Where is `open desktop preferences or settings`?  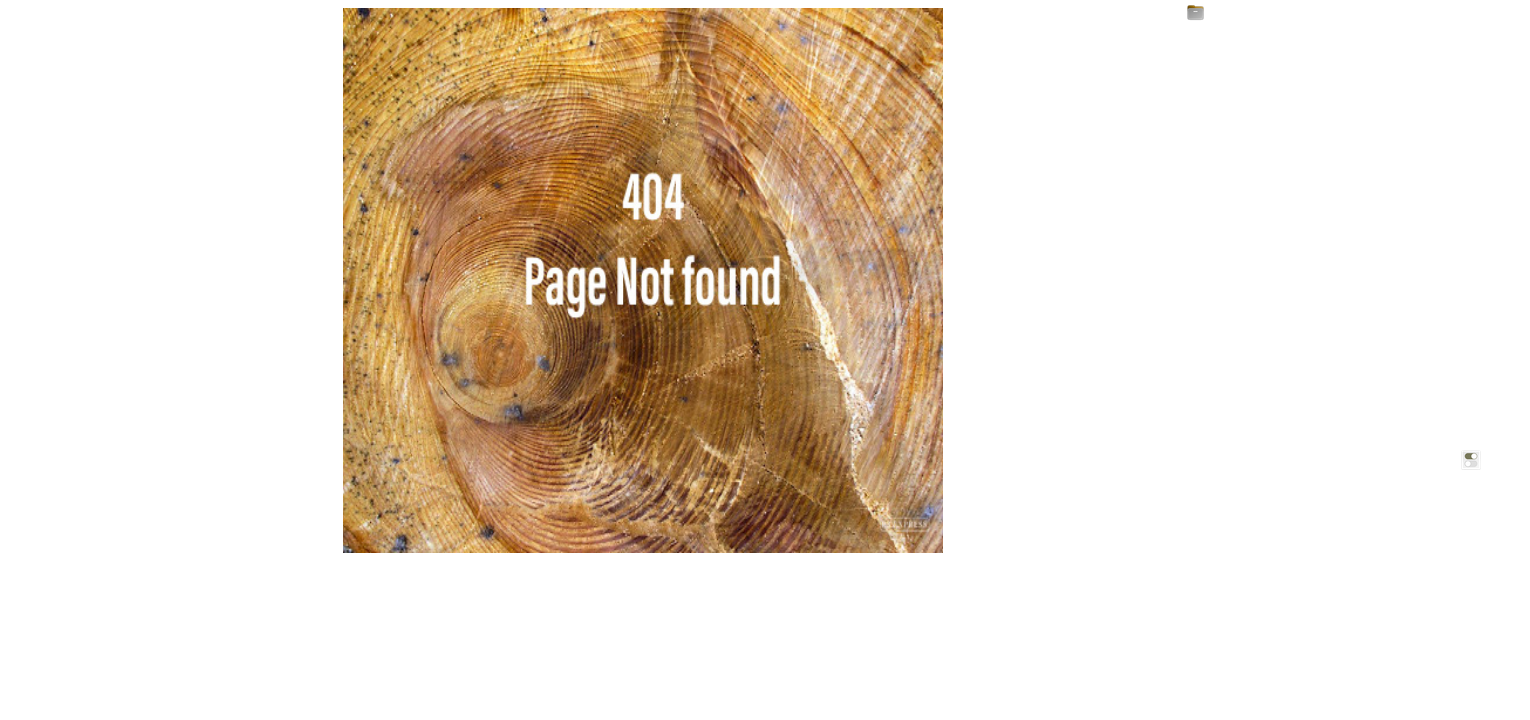 open desktop preferences or settings is located at coordinates (1471, 460).